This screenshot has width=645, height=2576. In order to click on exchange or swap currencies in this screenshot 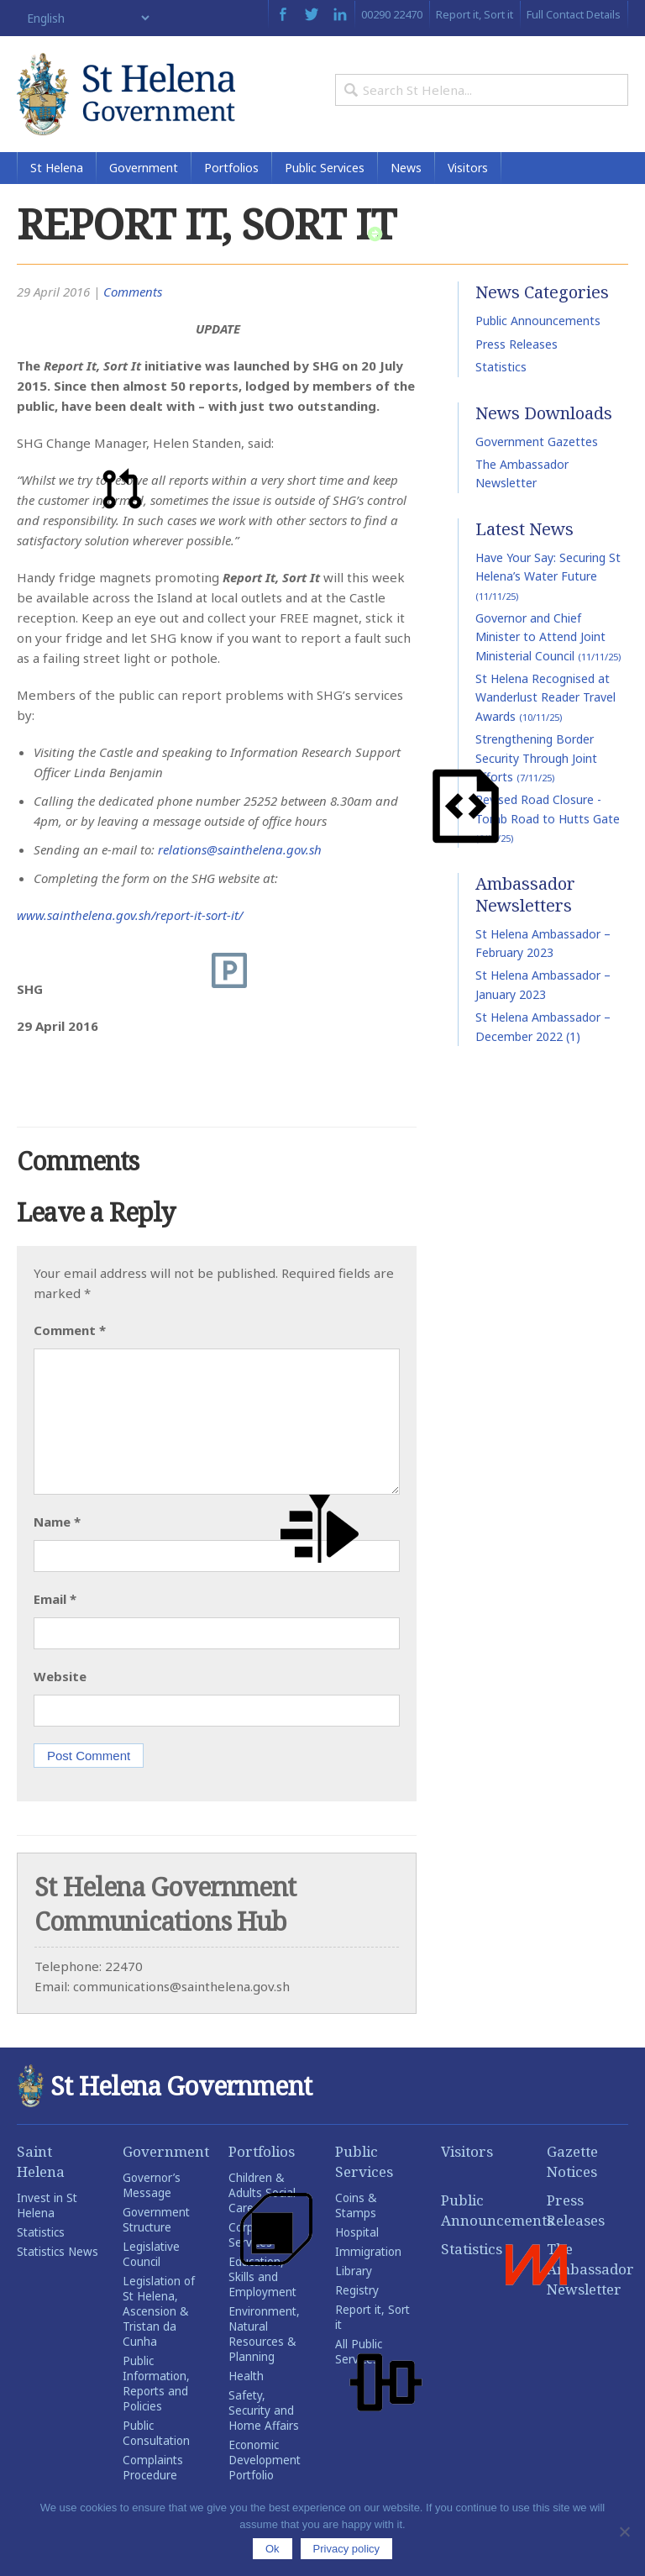, I will do `click(375, 234)`.